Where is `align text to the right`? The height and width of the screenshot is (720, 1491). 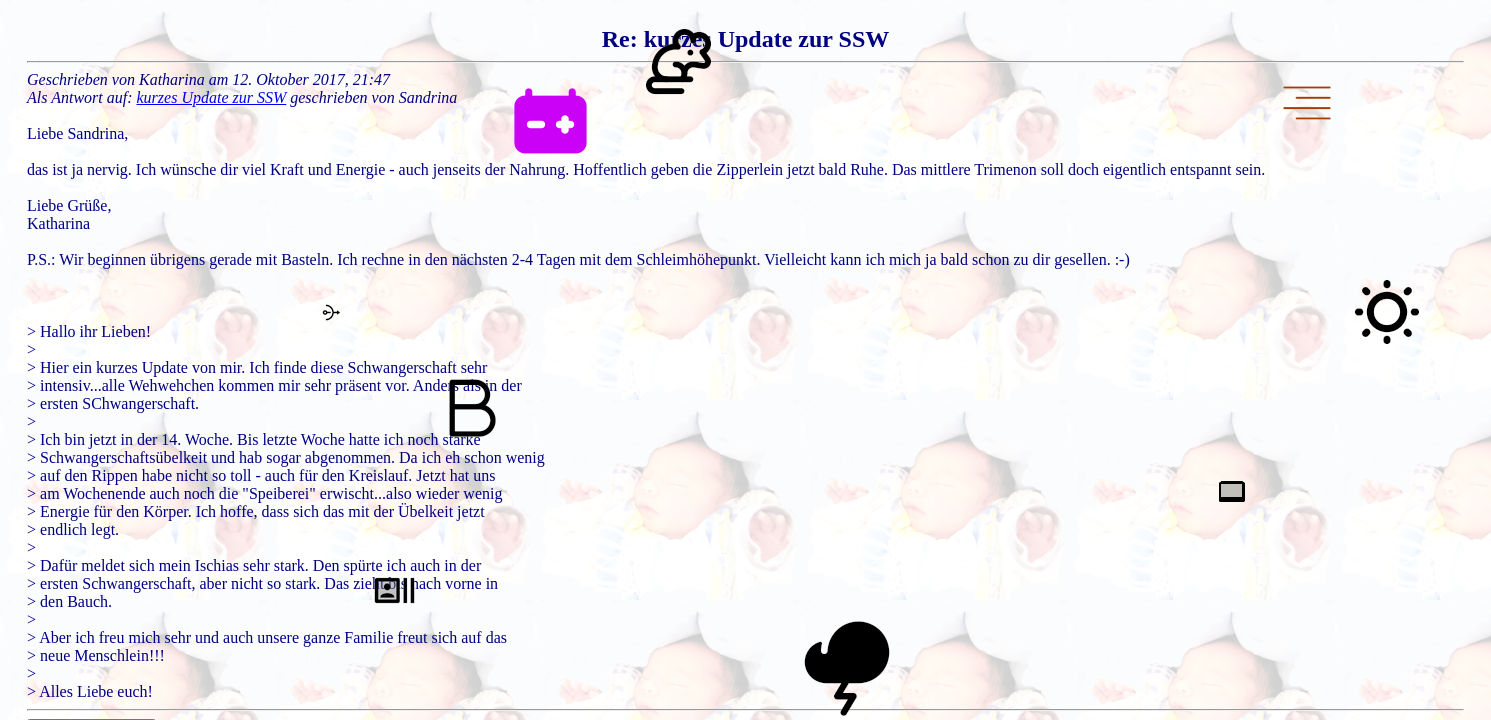 align text to the right is located at coordinates (1307, 104).